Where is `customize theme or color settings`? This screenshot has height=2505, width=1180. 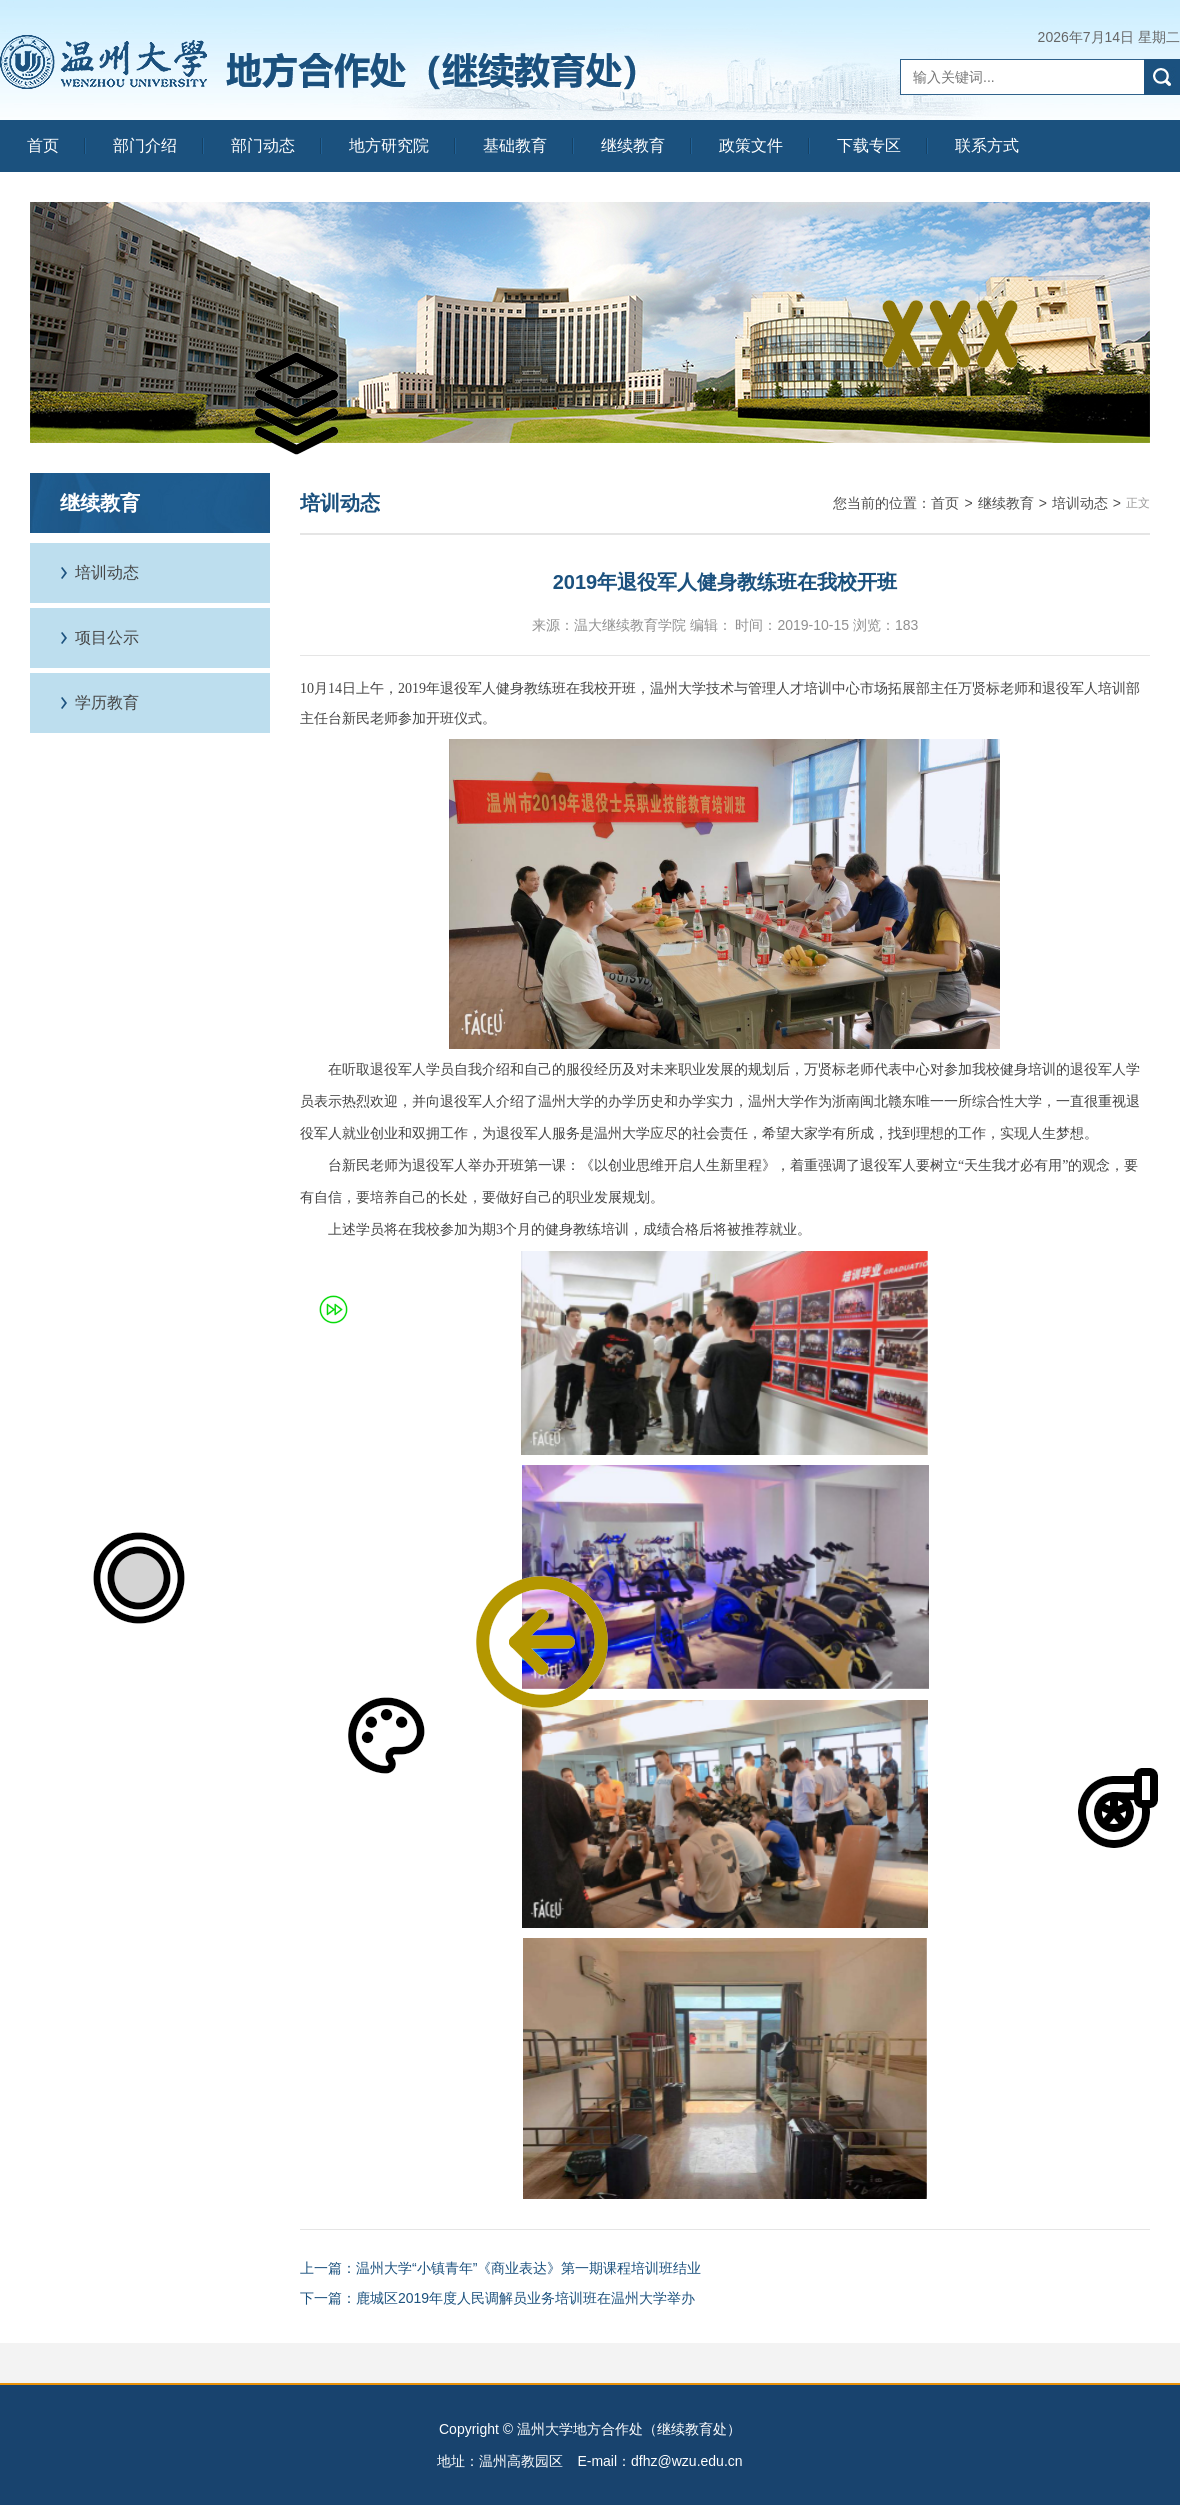 customize theme or color settings is located at coordinates (386, 1735).